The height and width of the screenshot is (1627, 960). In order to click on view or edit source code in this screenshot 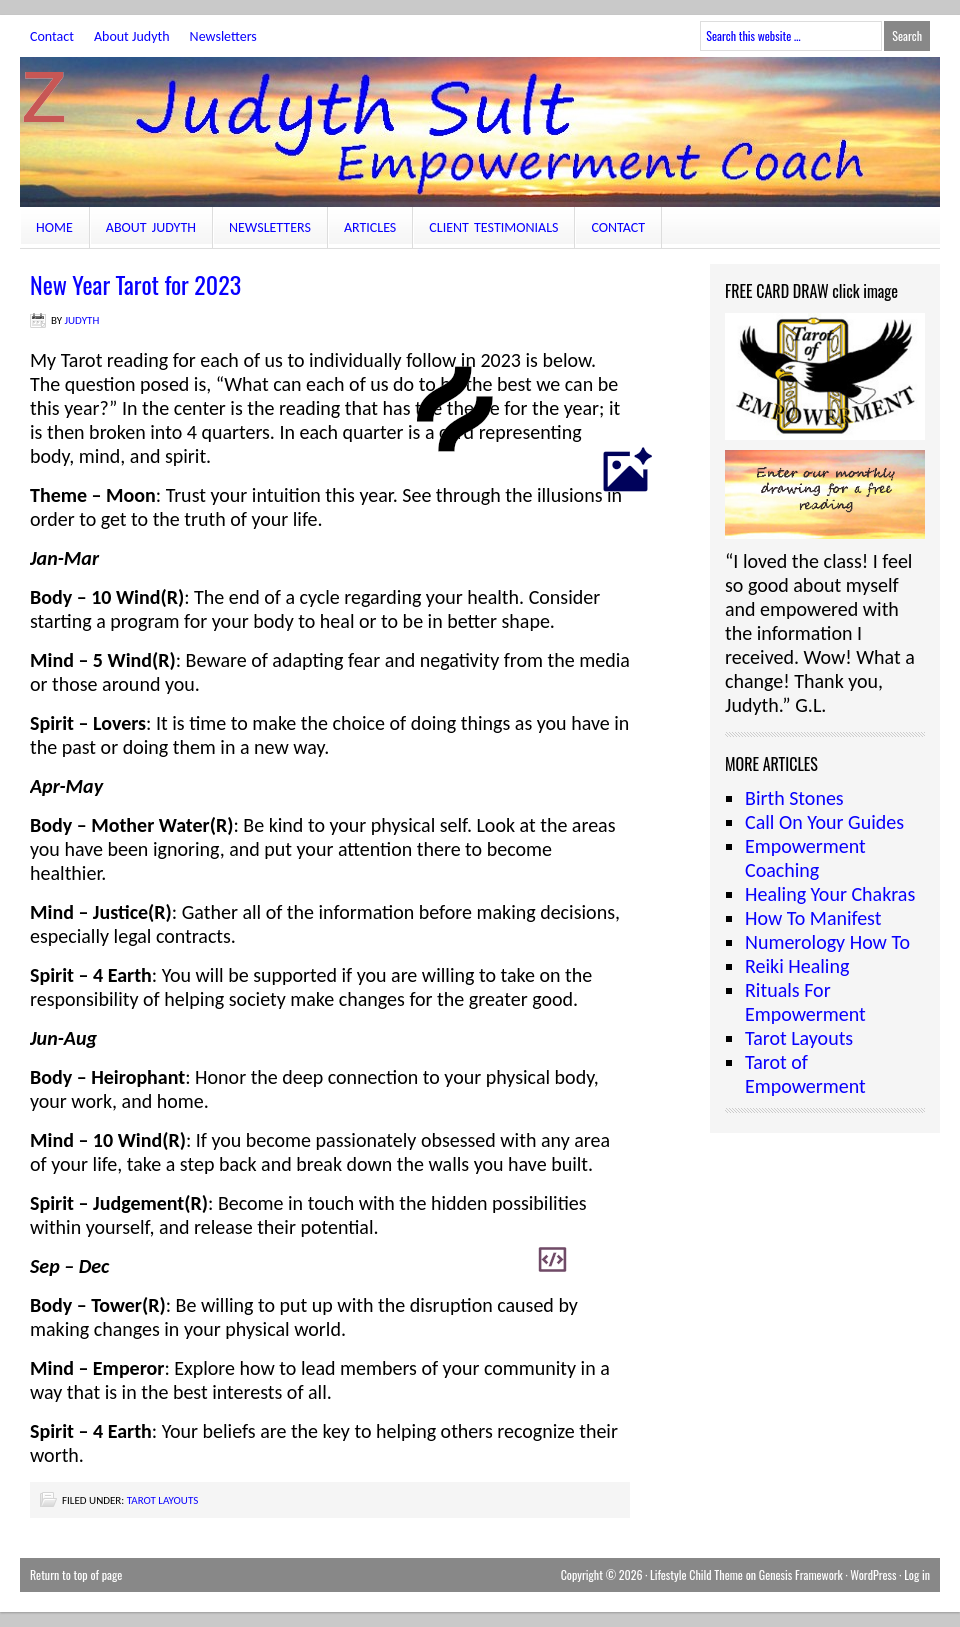, I will do `click(552, 1259)`.